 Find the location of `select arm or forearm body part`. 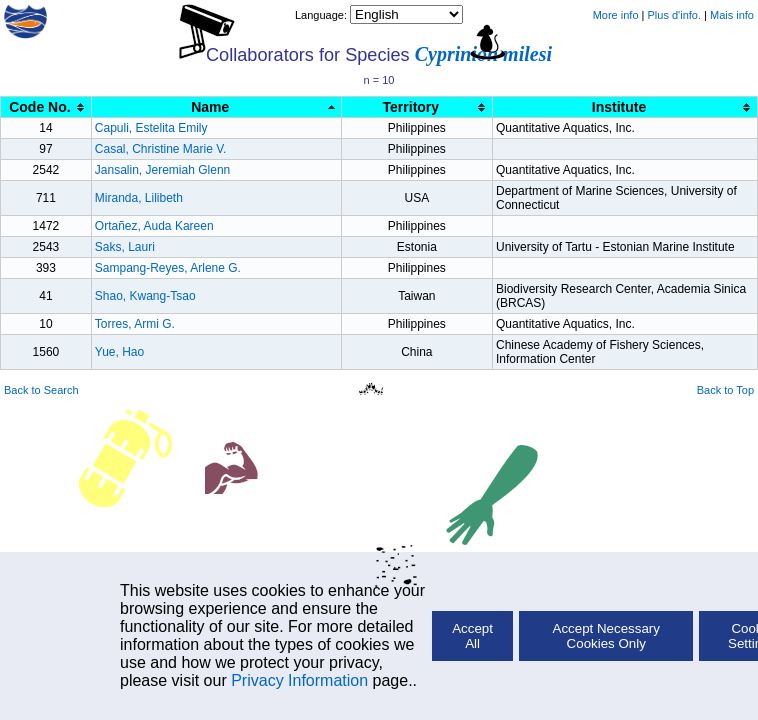

select arm or forearm body part is located at coordinates (492, 495).